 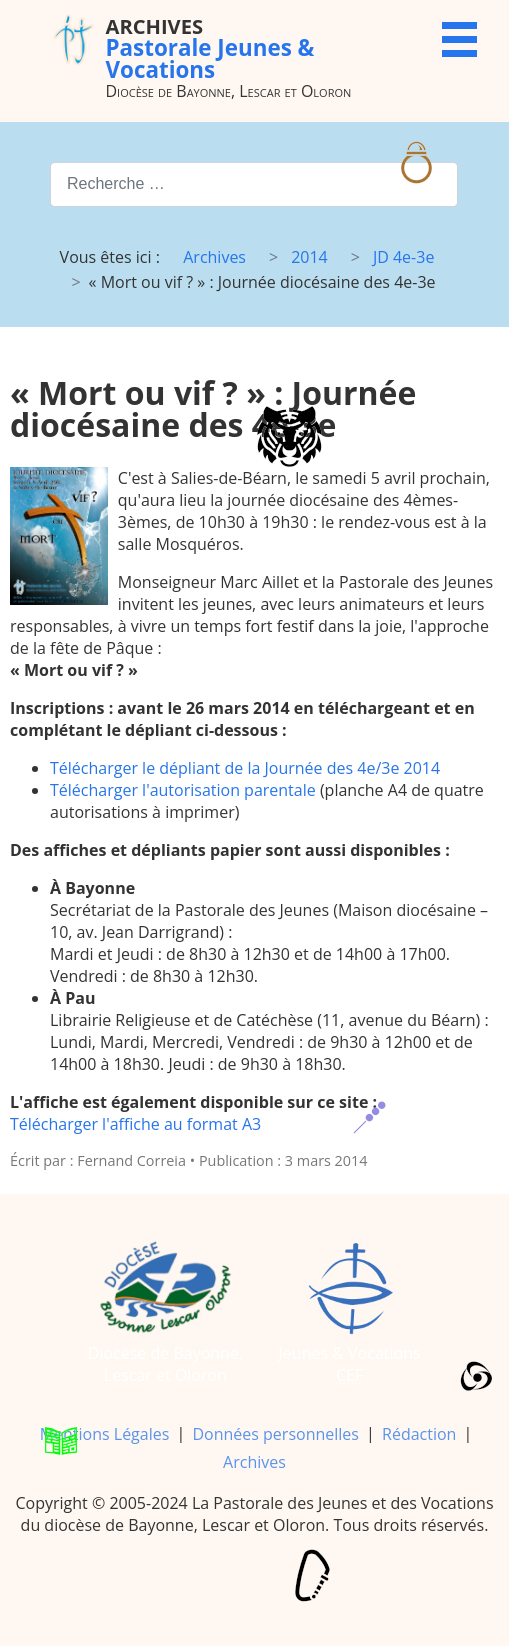 I want to click on access global or worldwide settings, so click(x=416, y=162).